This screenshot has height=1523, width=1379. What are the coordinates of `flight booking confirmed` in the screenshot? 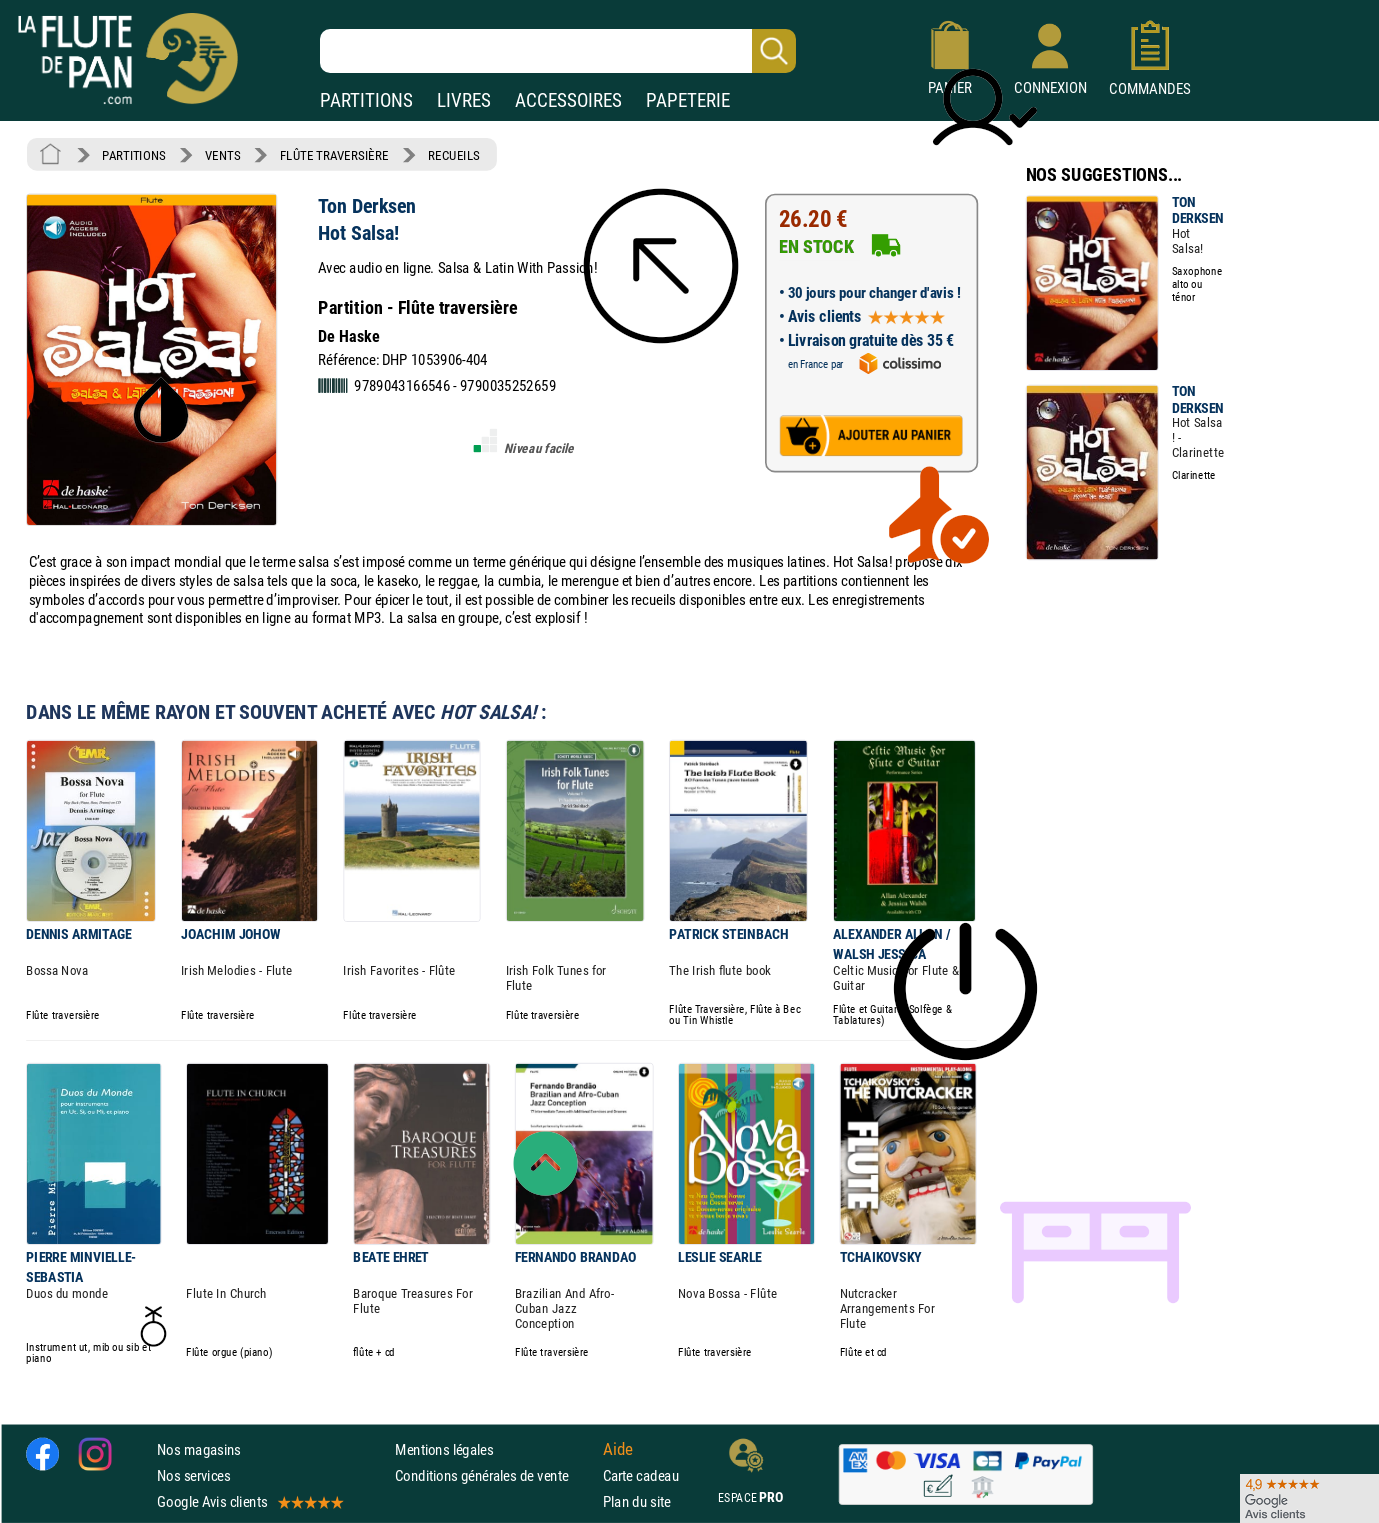 It's located at (935, 515).